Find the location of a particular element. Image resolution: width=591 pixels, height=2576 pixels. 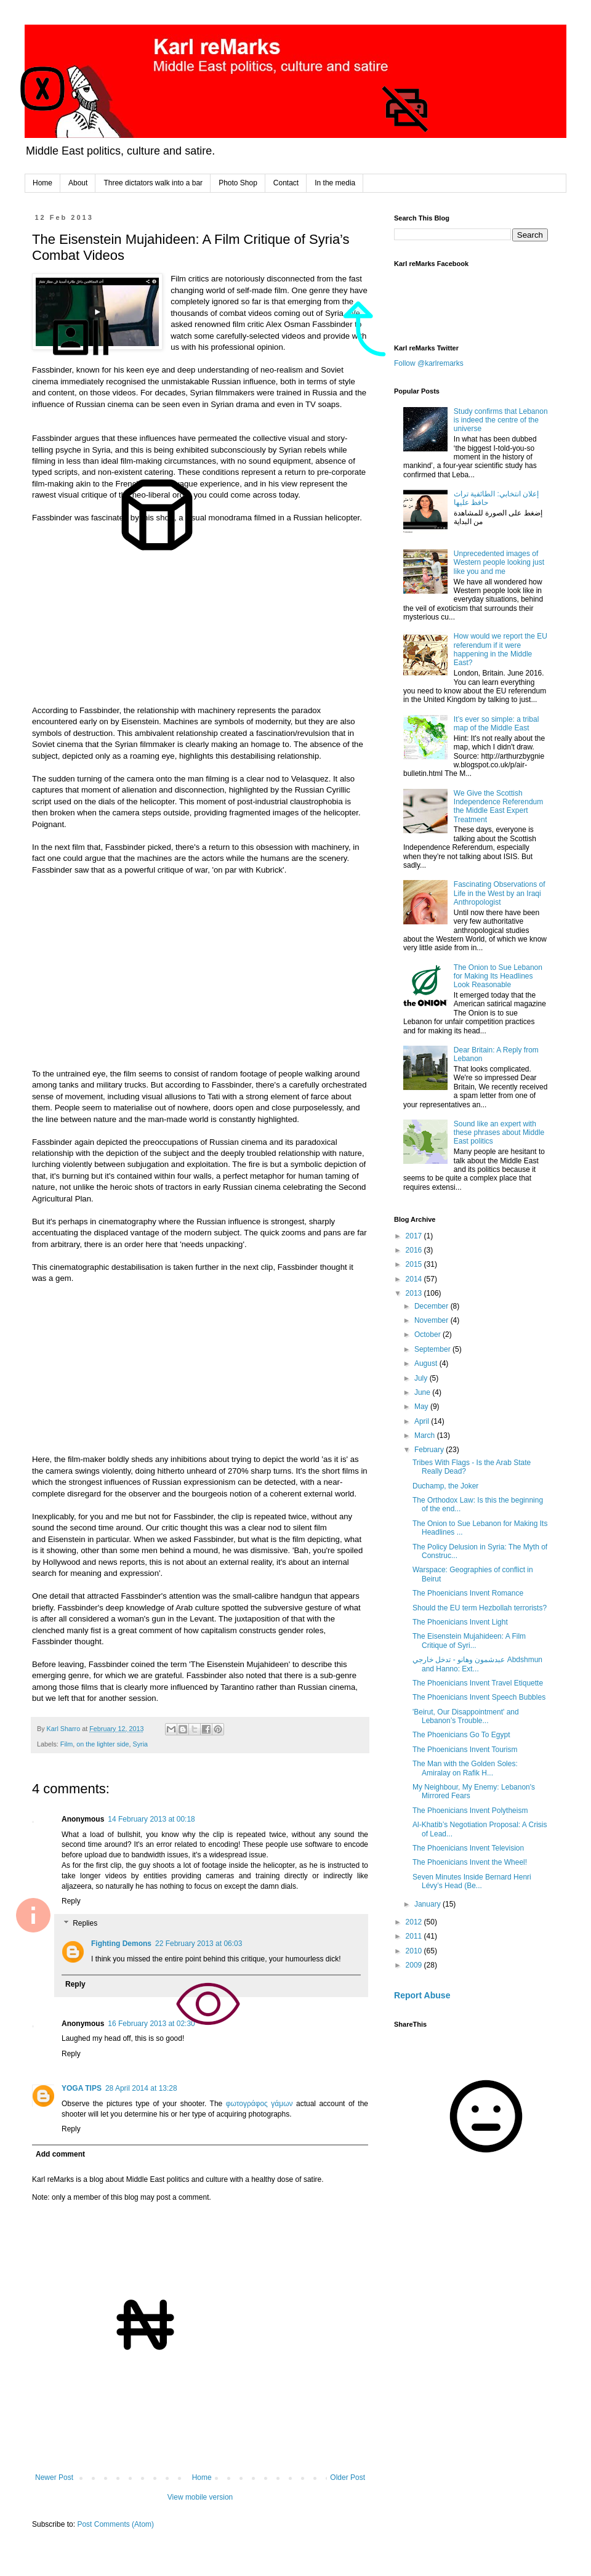

printing is disabled or unavailable is located at coordinates (406, 107).